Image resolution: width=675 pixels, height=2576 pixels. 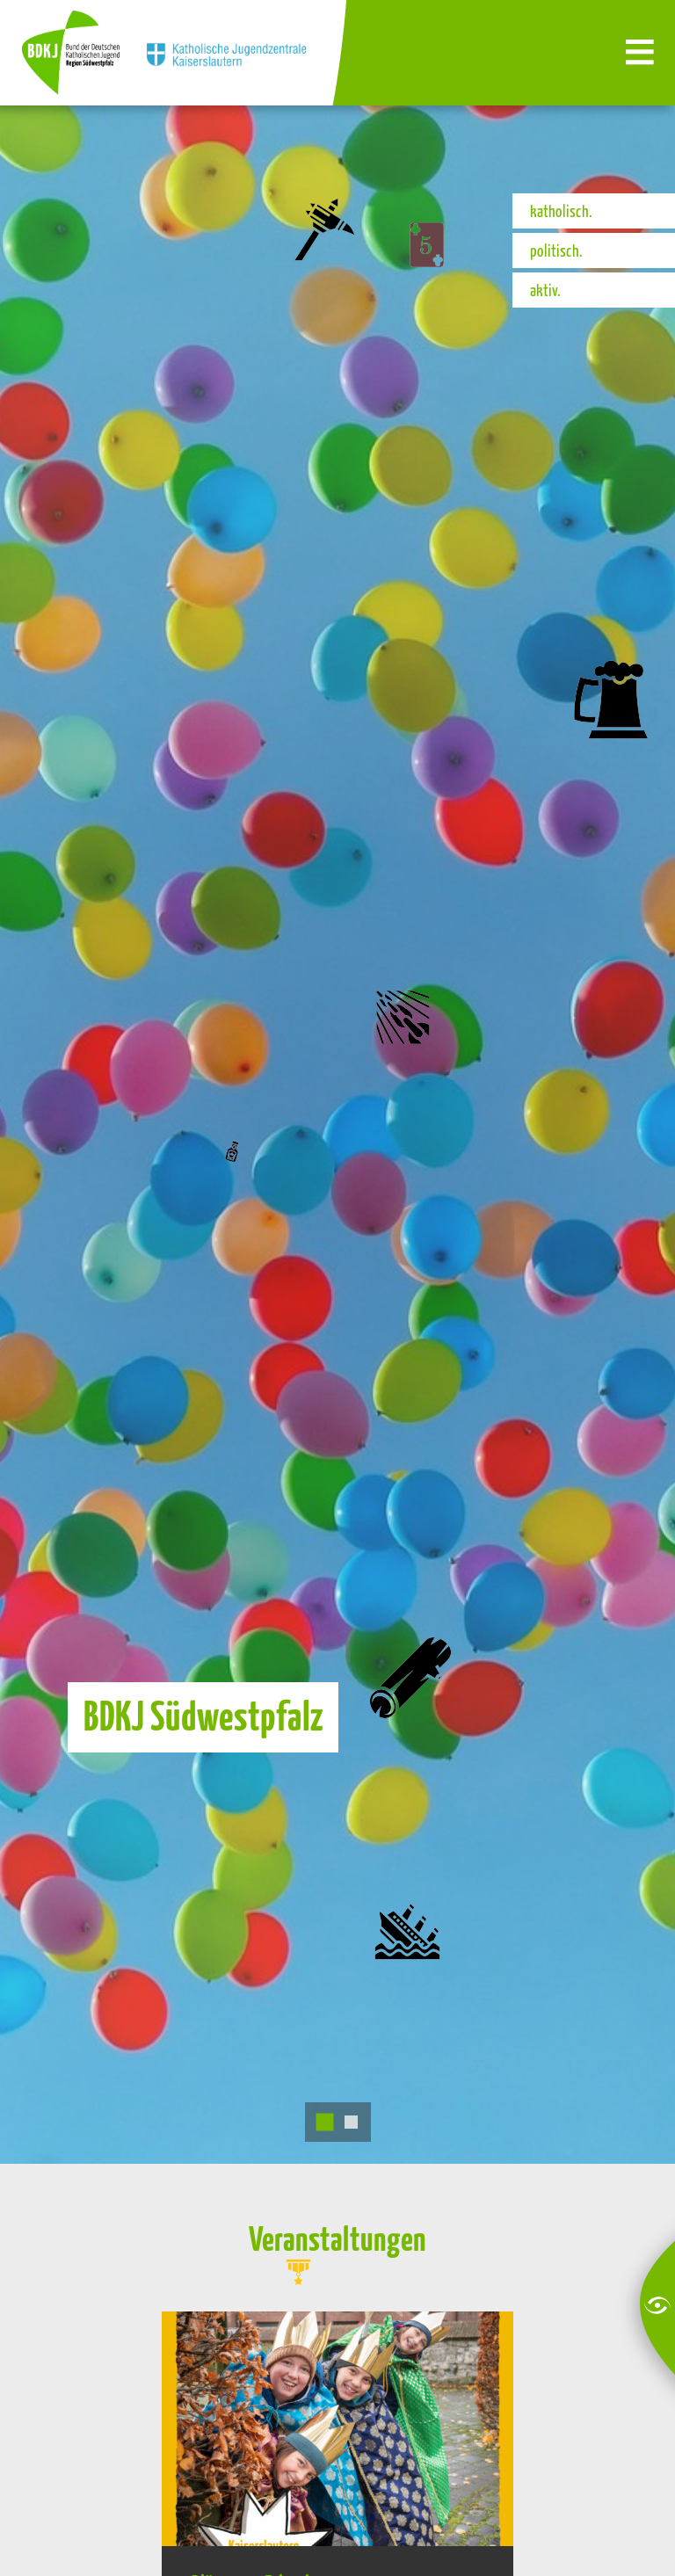 What do you see at coordinates (612, 700) in the screenshot?
I see `access a tavern or pub location in-game` at bounding box center [612, 700].